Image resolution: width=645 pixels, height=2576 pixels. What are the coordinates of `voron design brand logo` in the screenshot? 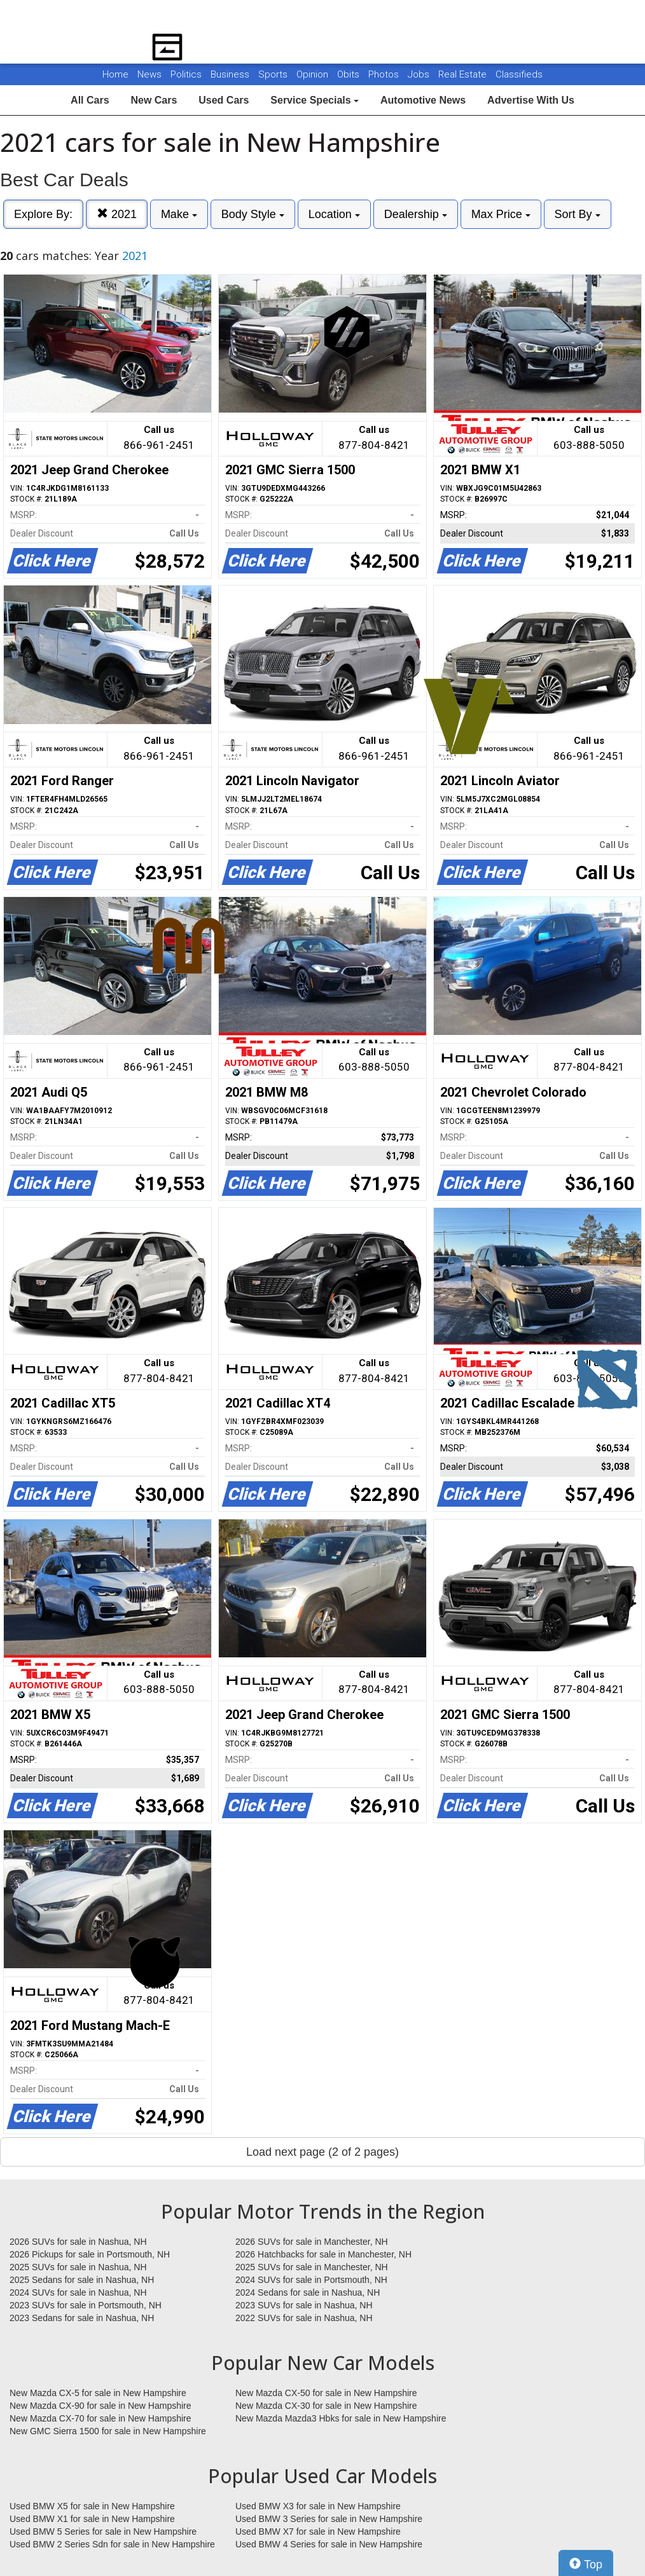 It's located at (347, 332).